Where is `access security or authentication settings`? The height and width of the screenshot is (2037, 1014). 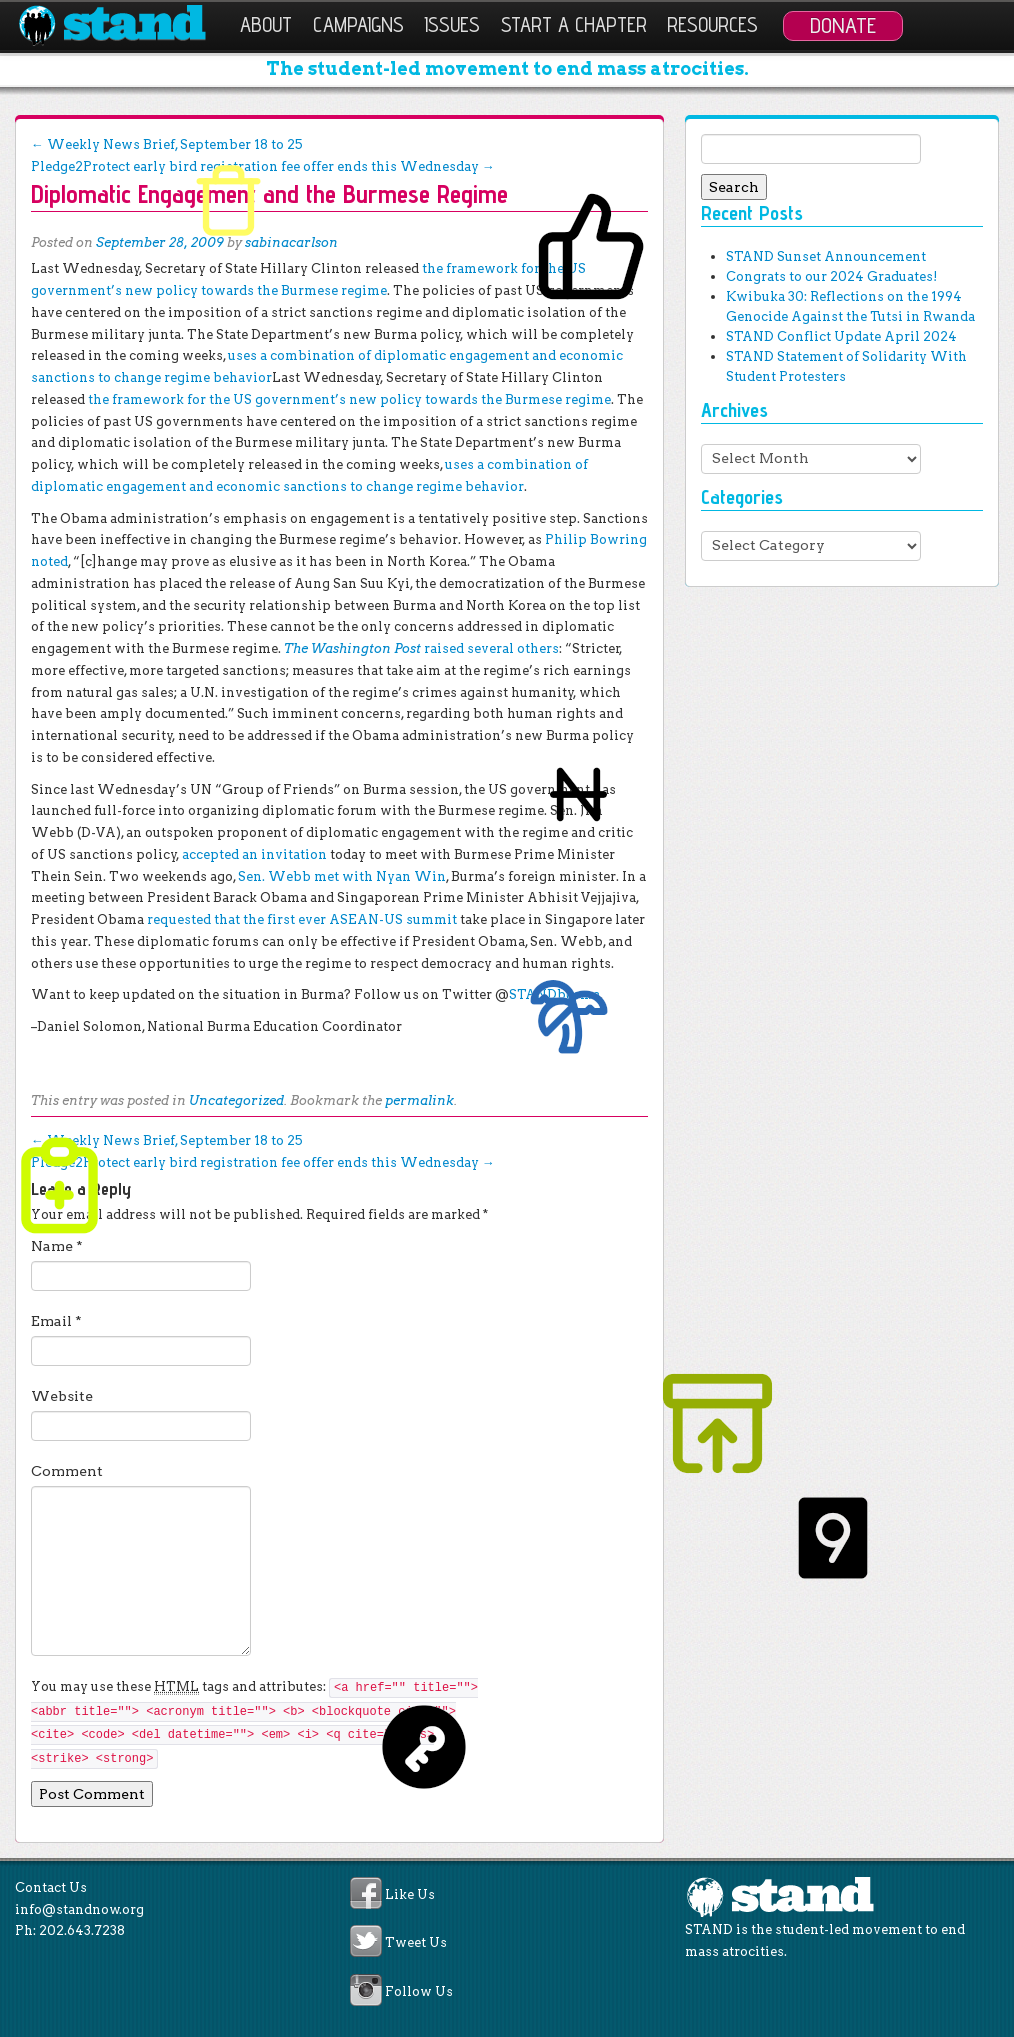
access security or authentication settings is located at coordinates (424, 1747).